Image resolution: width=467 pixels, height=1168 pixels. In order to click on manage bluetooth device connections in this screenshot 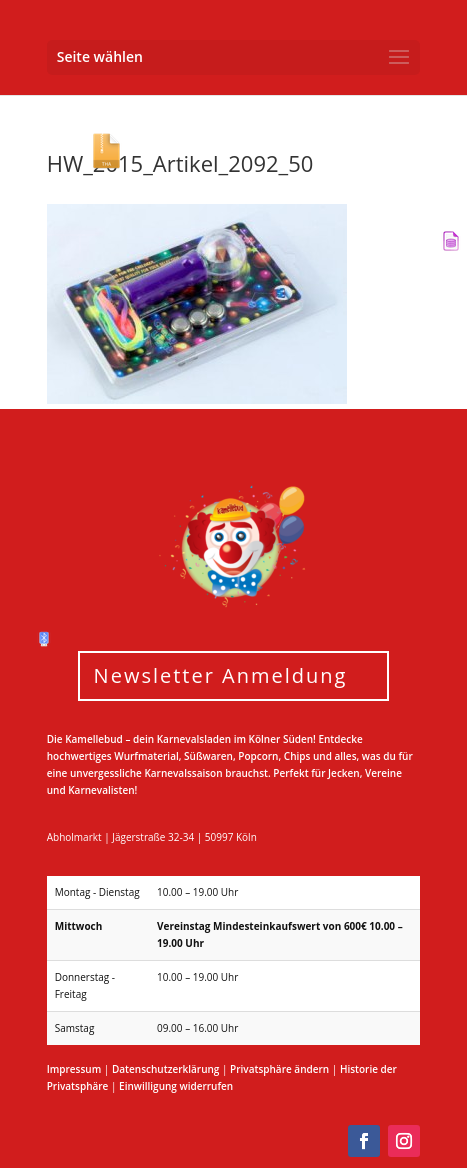, I will do `click(44, 639)`.